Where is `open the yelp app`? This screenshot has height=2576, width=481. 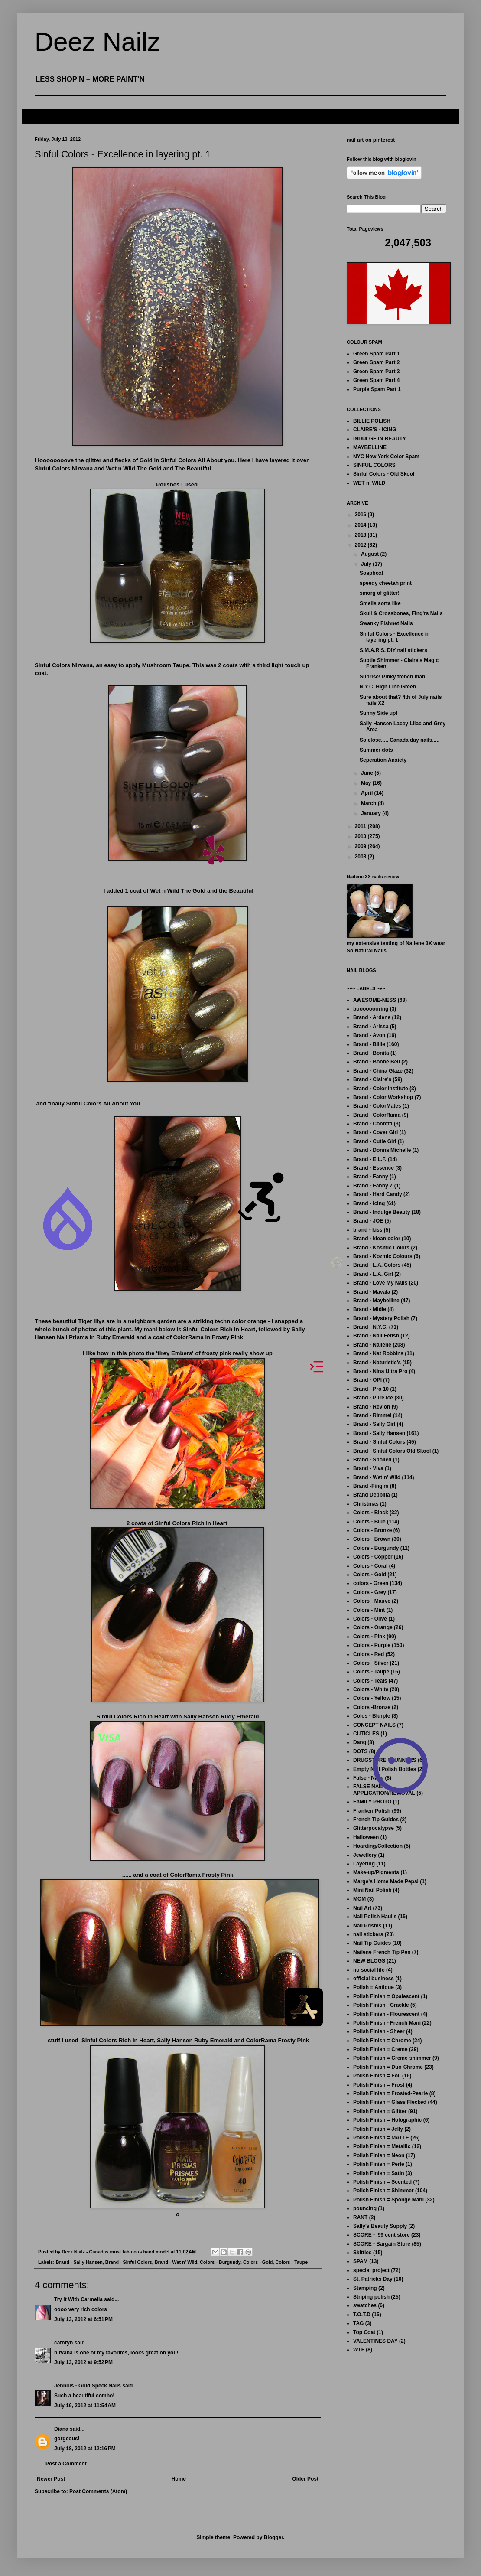
open the yelp app is located at coordinates (214, 850).